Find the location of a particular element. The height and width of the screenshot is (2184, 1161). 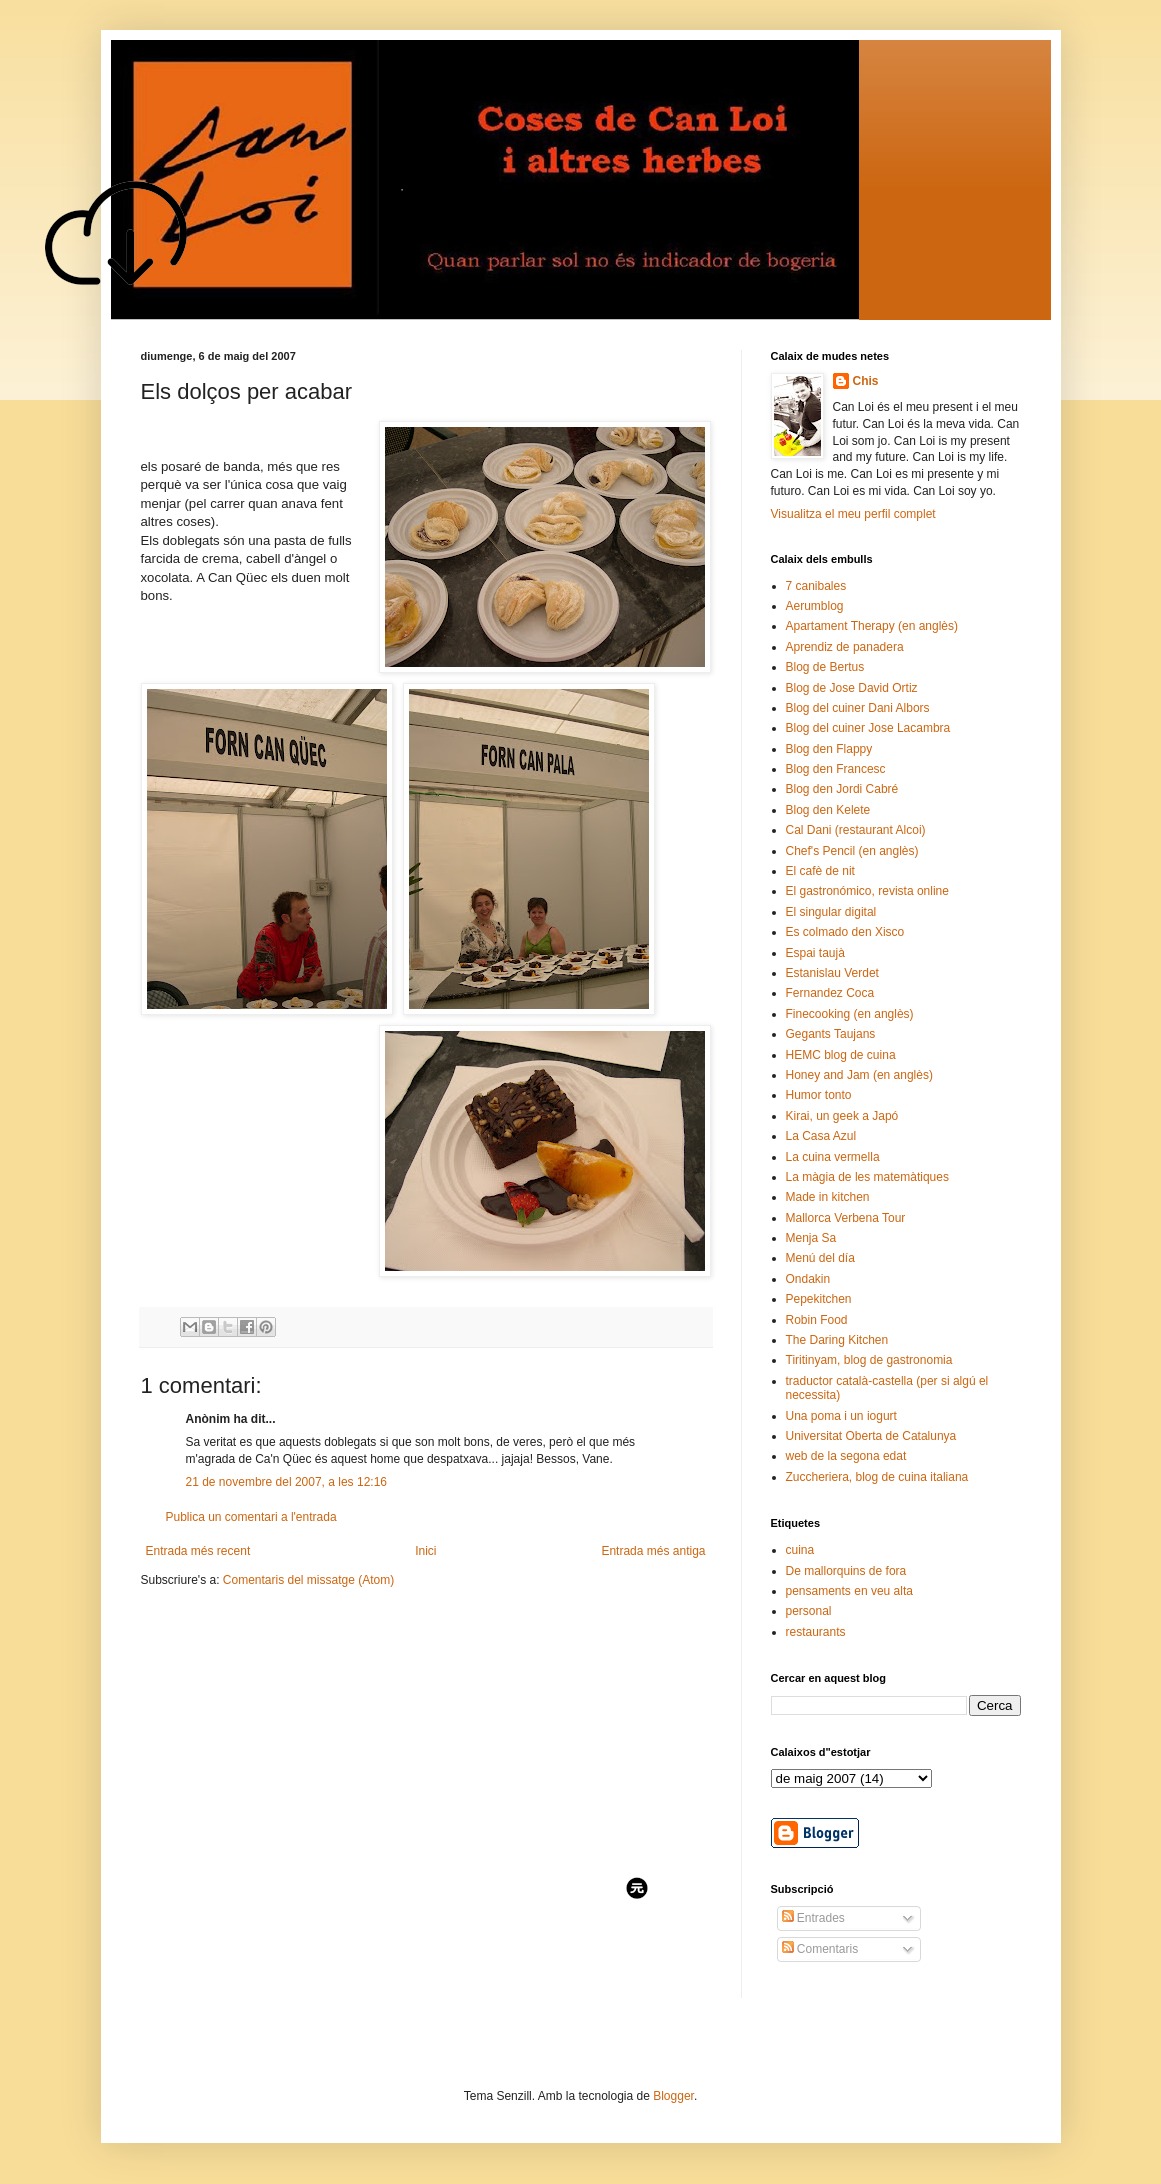

download from cloud storage is located at coordinates (116, 233).